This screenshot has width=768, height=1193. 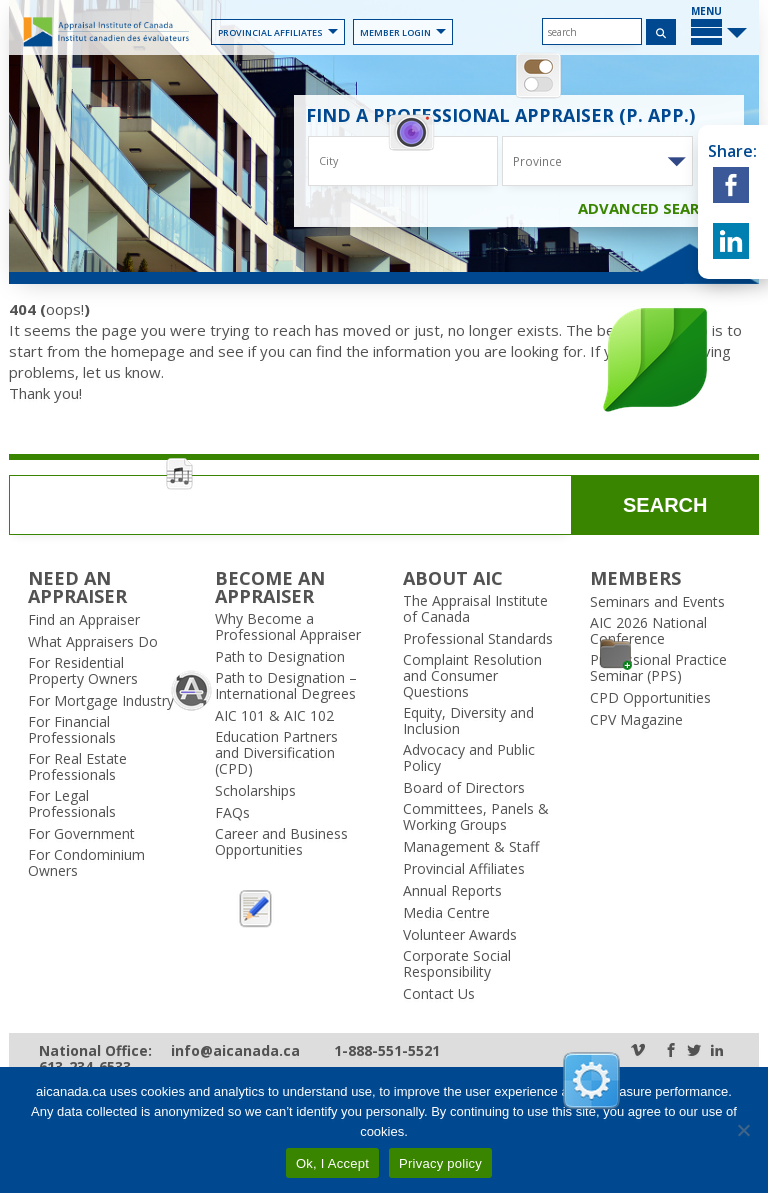 I want to click on open desktop preferences or settings, so click(x=538, y=75).